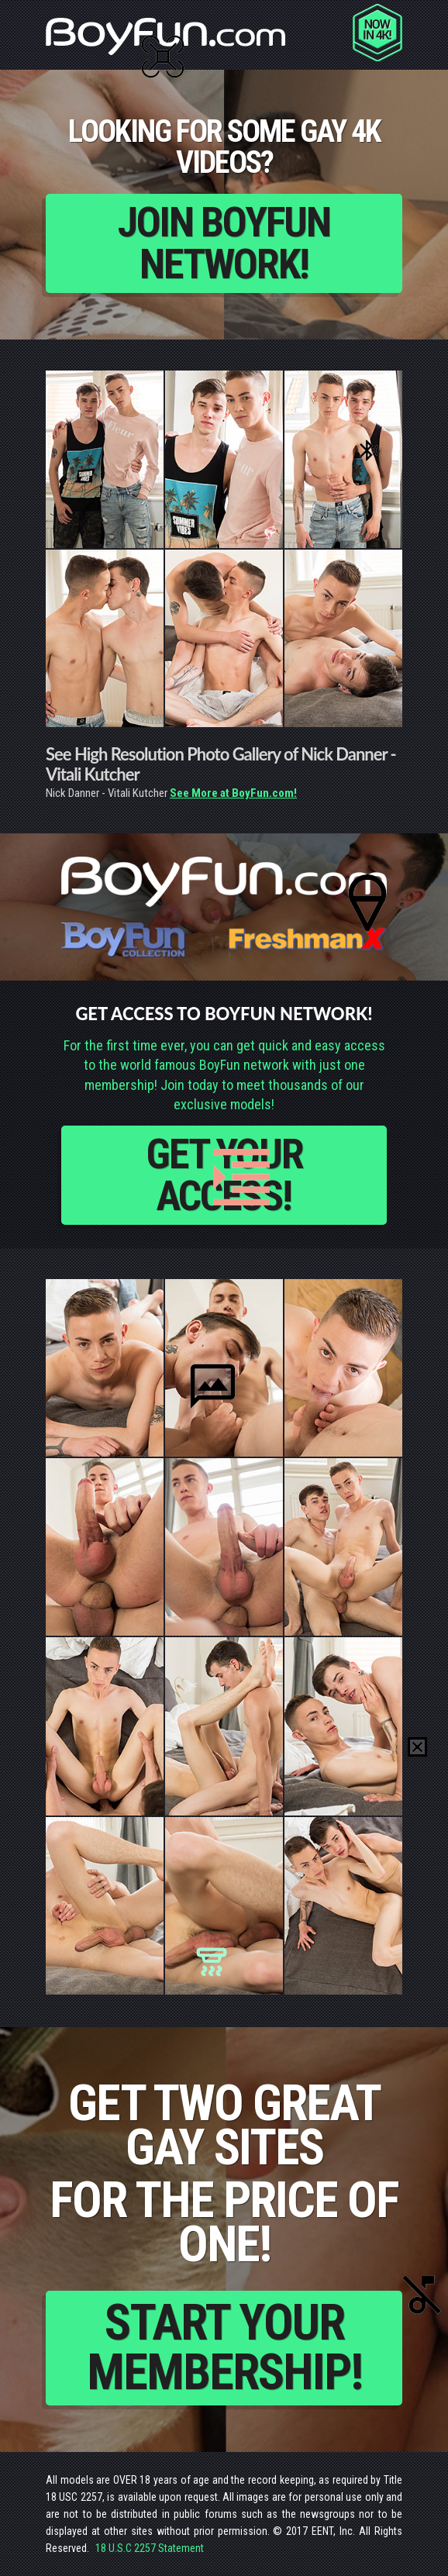  I want to click on browse dessert or ice cream options, so click(367, 902).